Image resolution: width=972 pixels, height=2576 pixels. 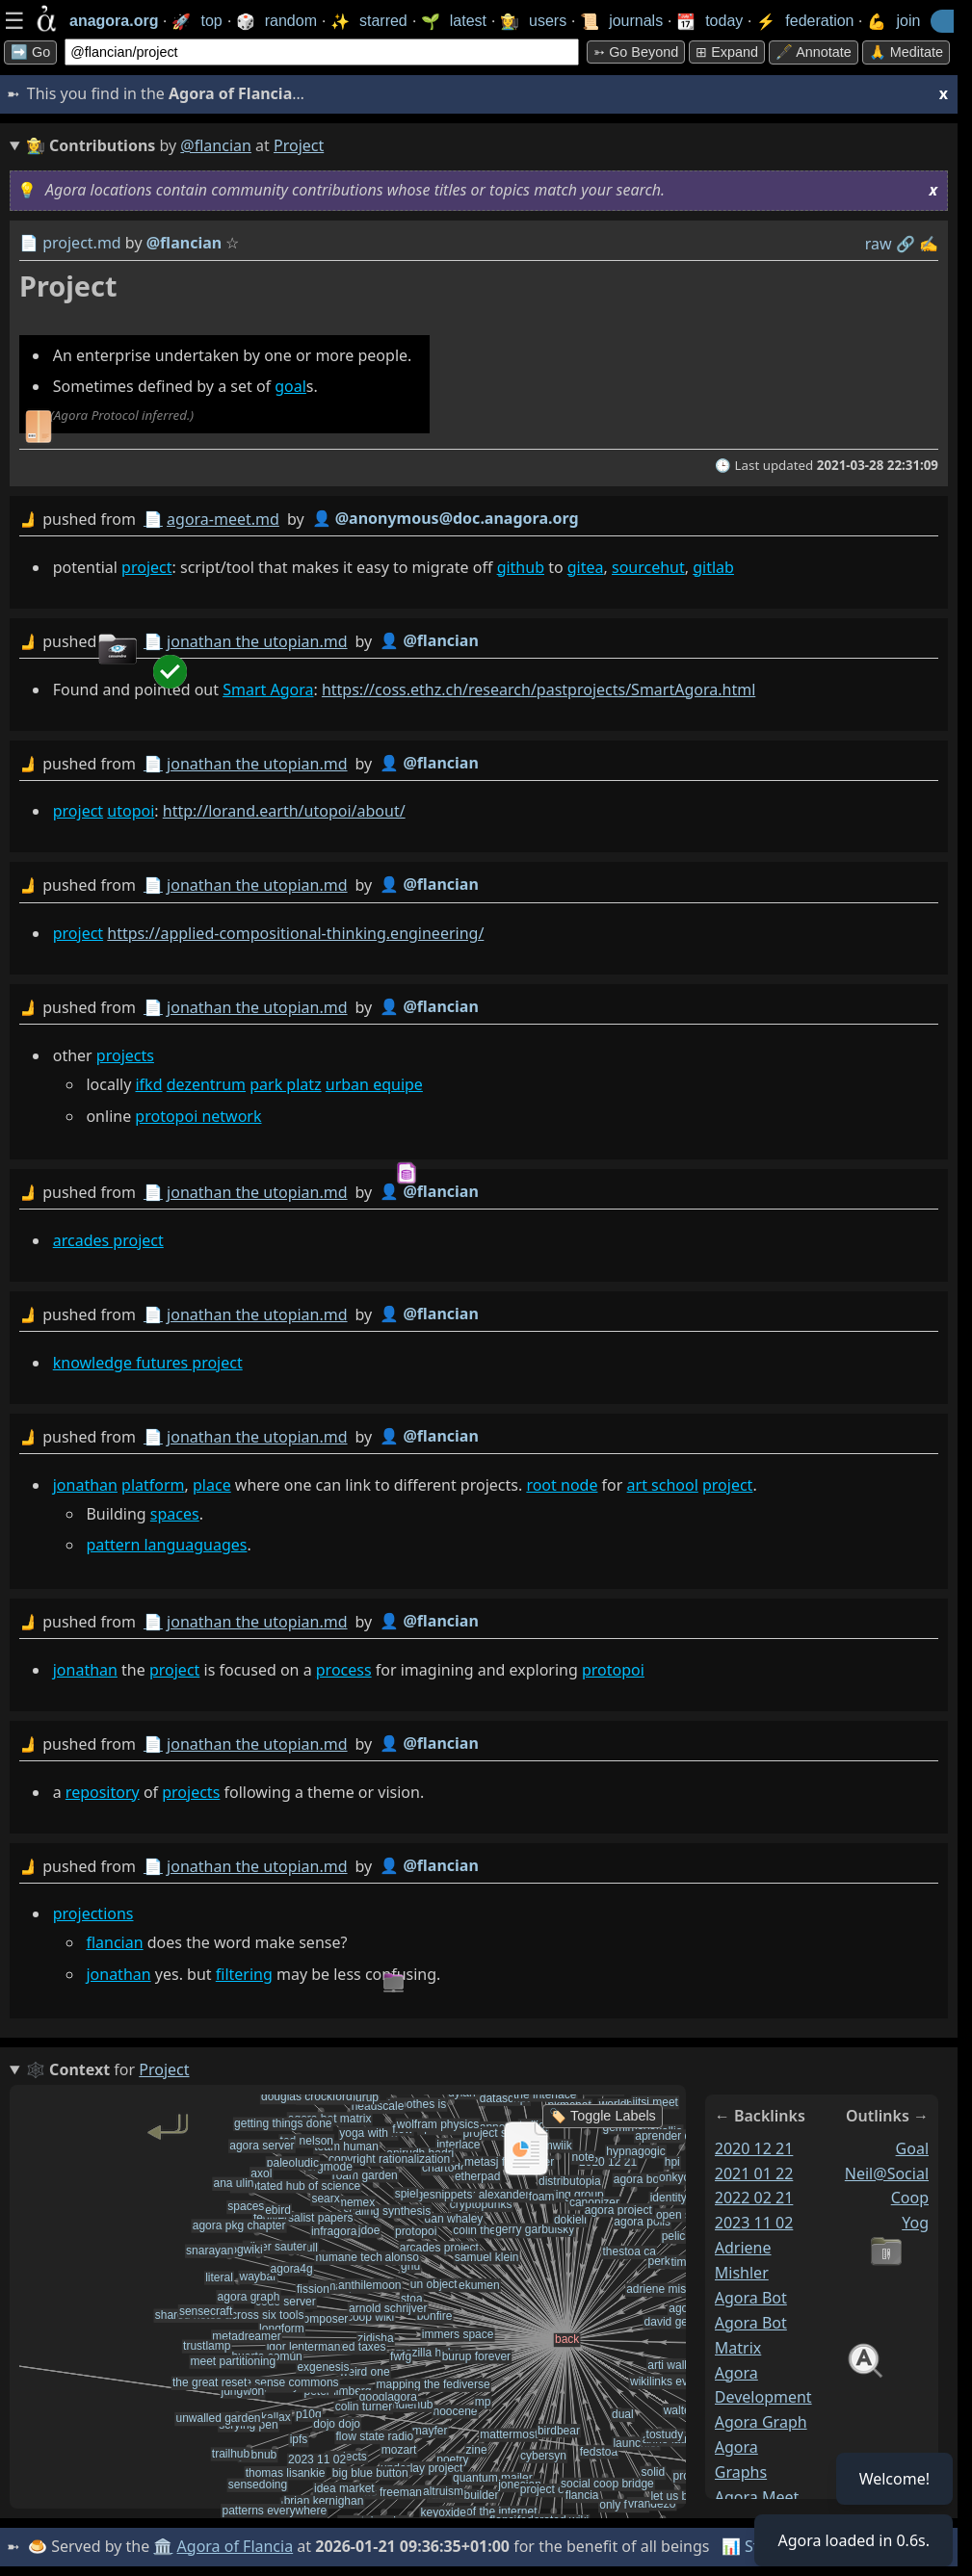 I want to click on access files stored on a remote server or network location, so click(x=393, y=1982).